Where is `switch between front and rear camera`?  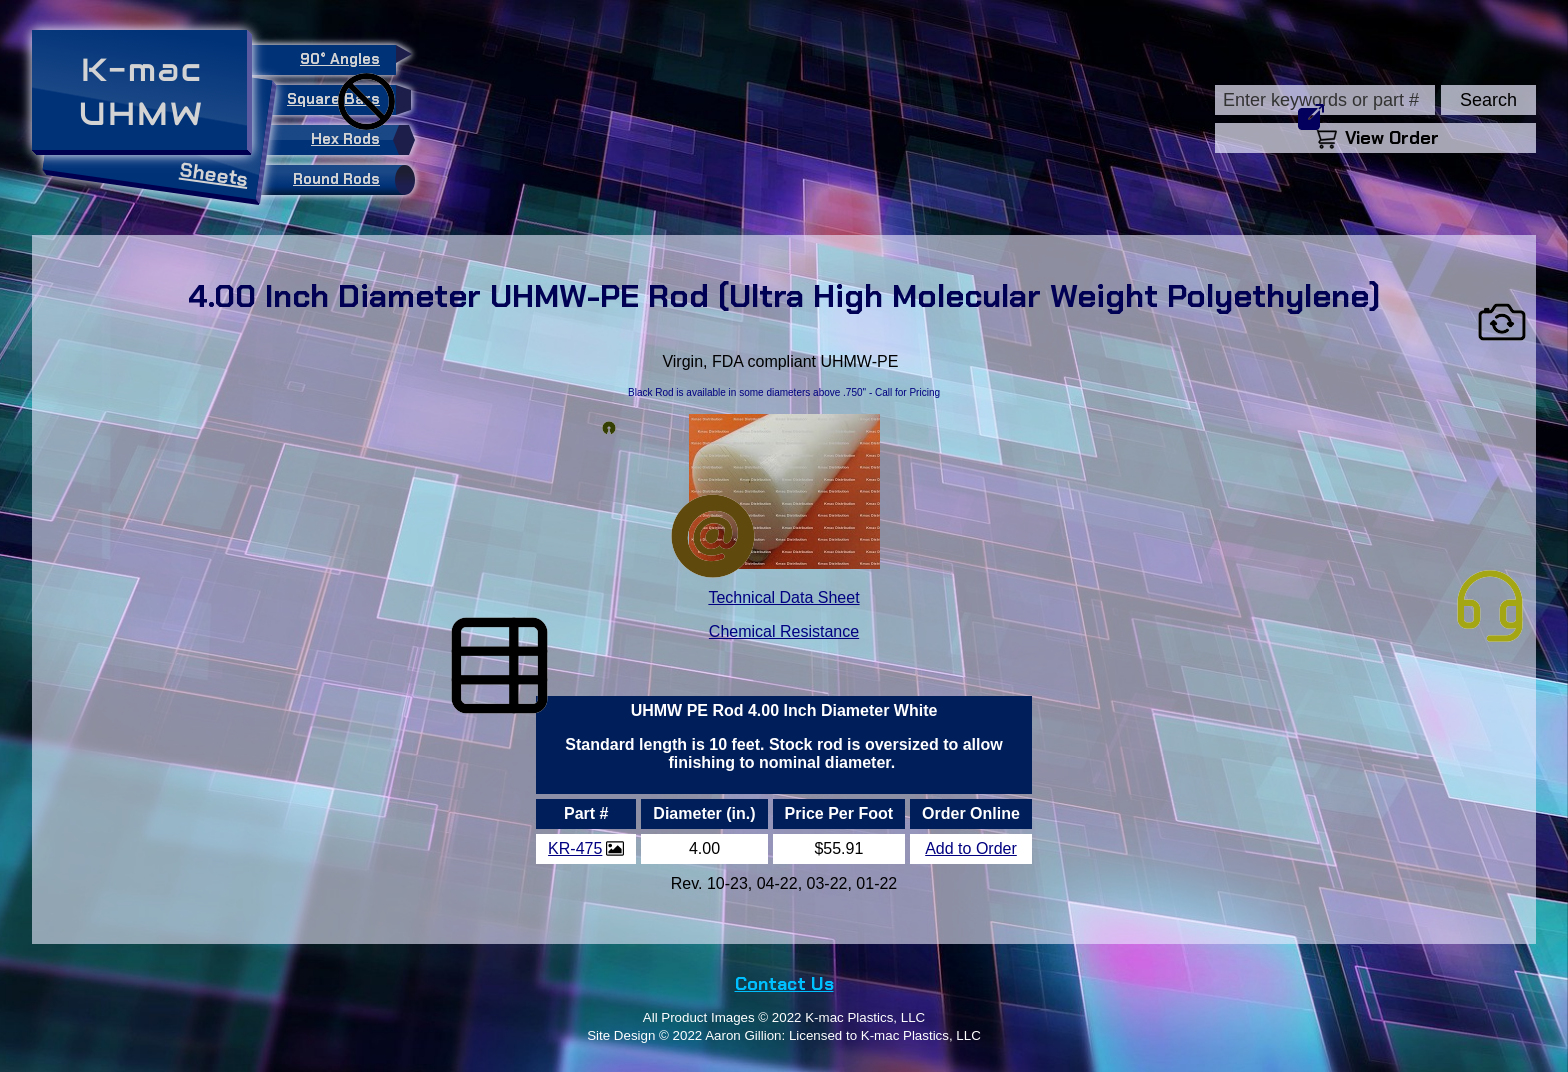
switch between front and rear camera is located at coordinates (1502, 322).